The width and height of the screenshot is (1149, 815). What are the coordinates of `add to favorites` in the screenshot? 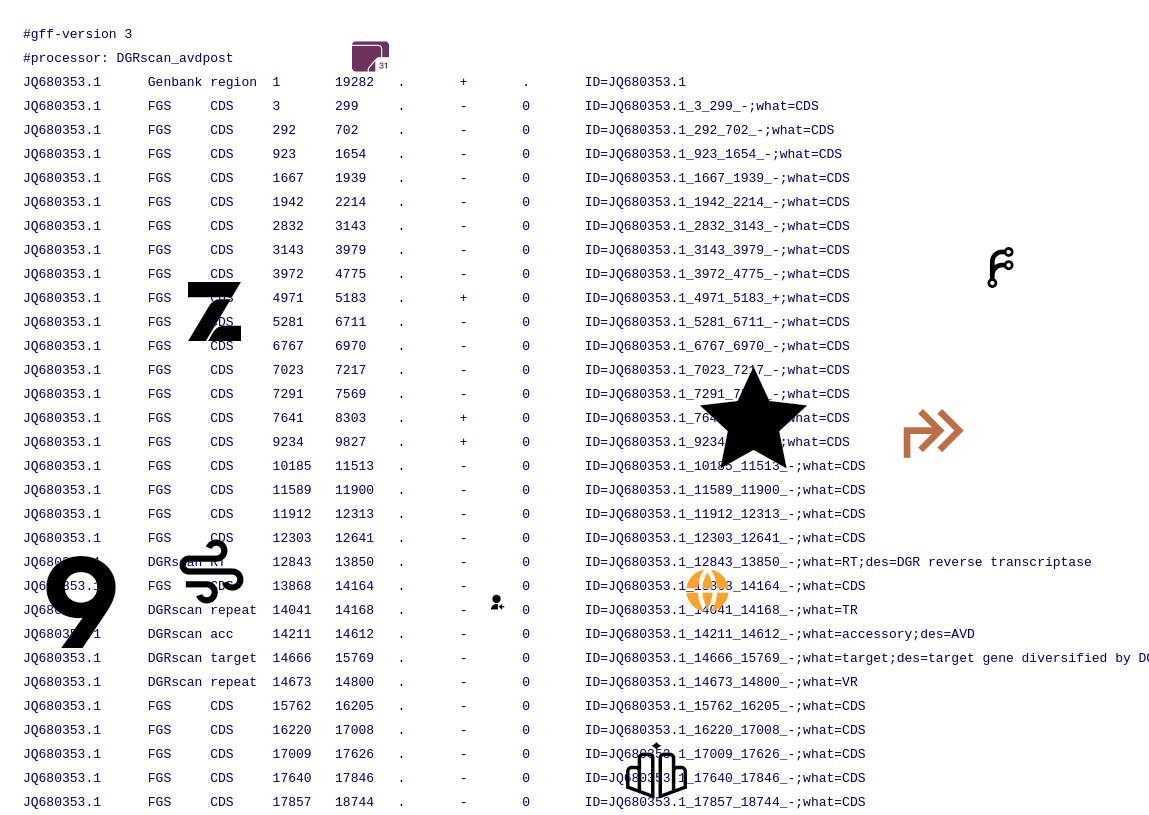 It's located at (753, 420).